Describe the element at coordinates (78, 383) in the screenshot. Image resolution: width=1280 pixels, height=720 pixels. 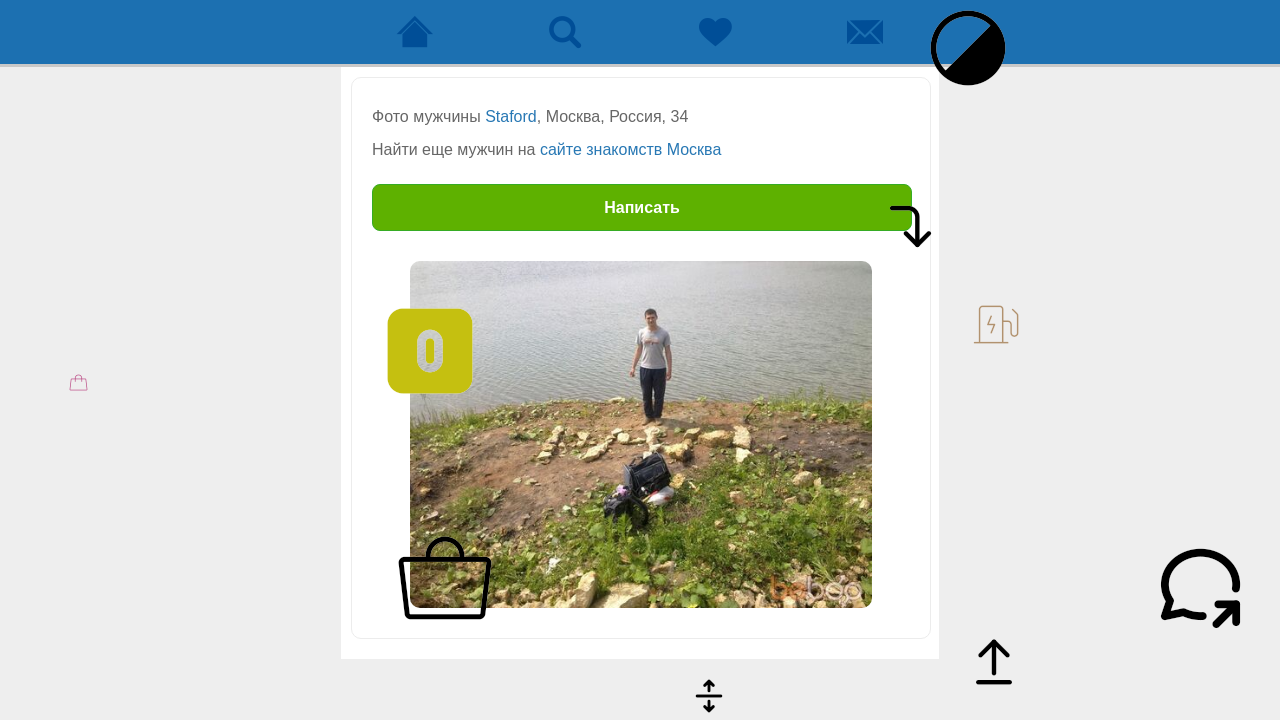
I see `access shopping bag or cart` at that location.